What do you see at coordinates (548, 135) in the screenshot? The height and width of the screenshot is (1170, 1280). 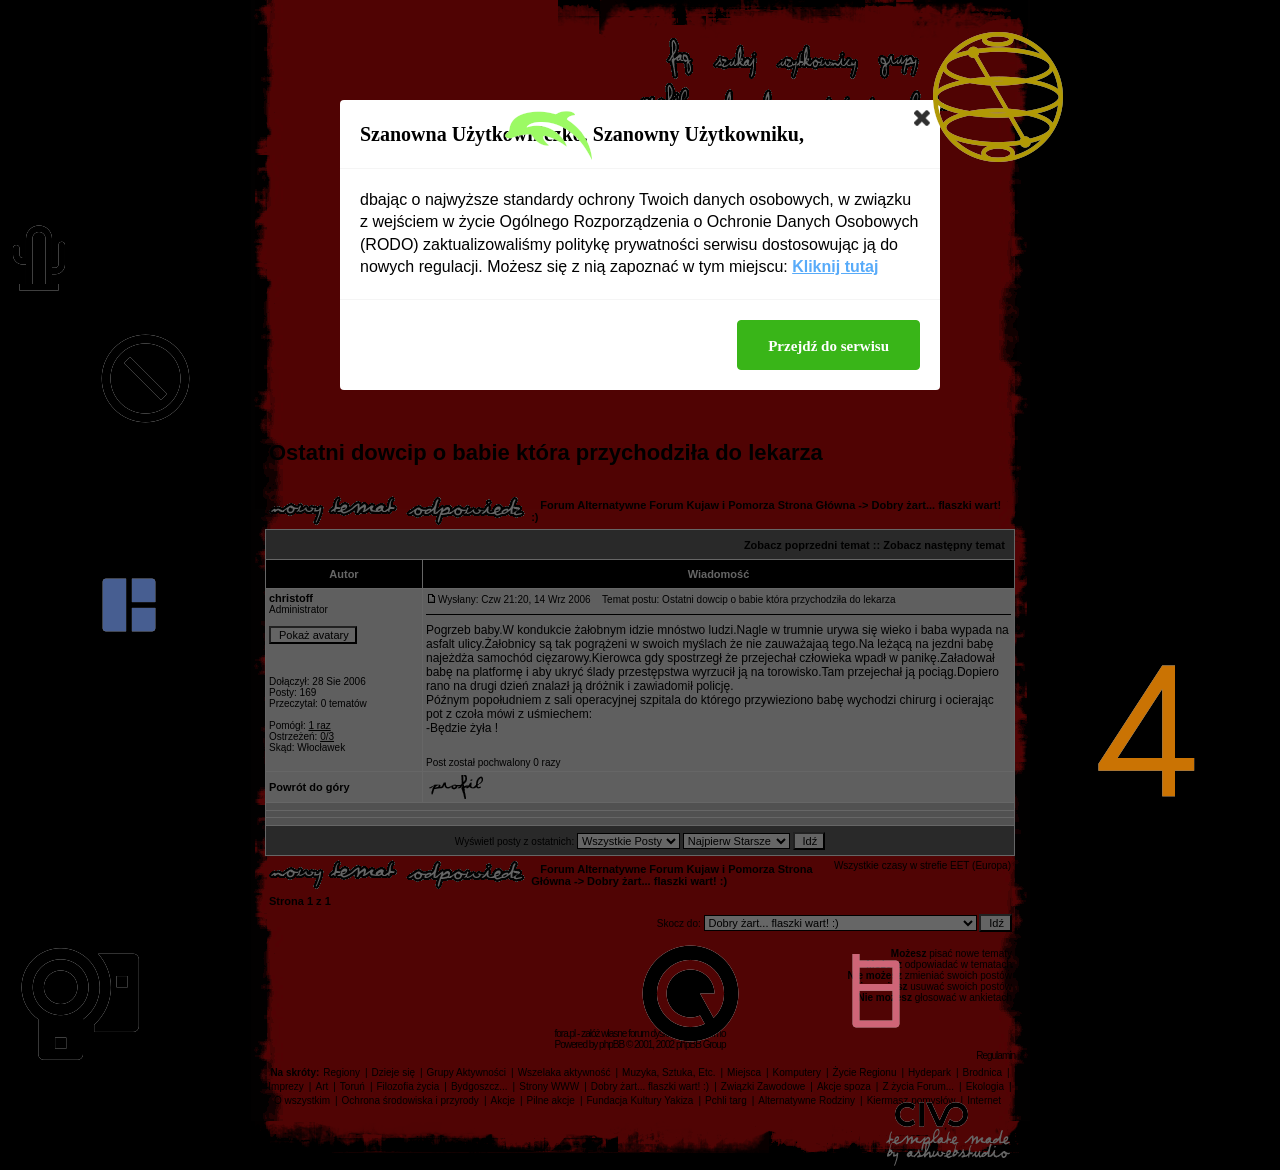 I see `dolphin emulator logo` at bounding box center [548, 135].